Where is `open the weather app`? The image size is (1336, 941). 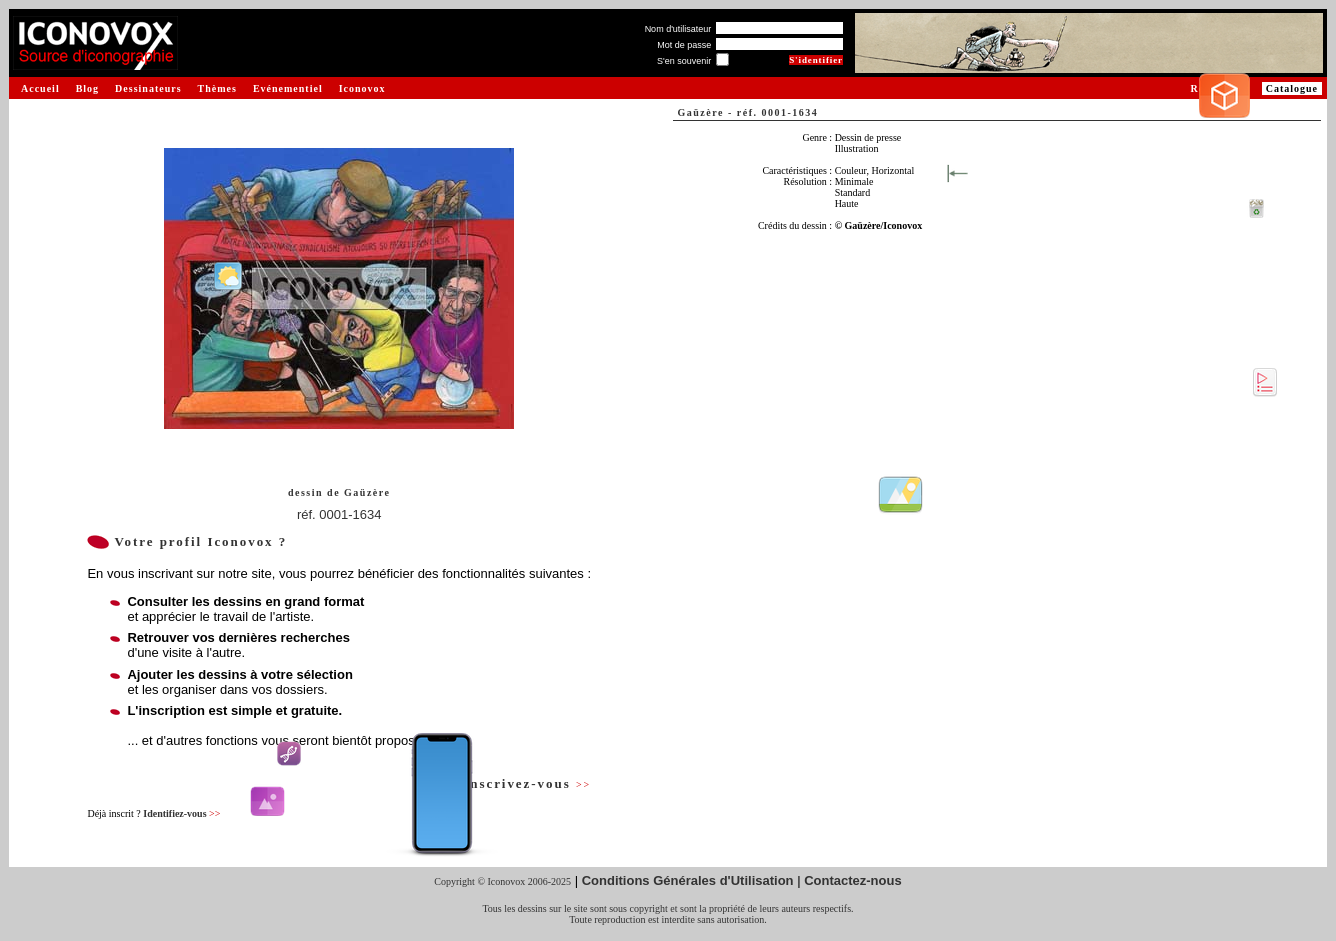
open the weather app is located at coordinates (228, 276).